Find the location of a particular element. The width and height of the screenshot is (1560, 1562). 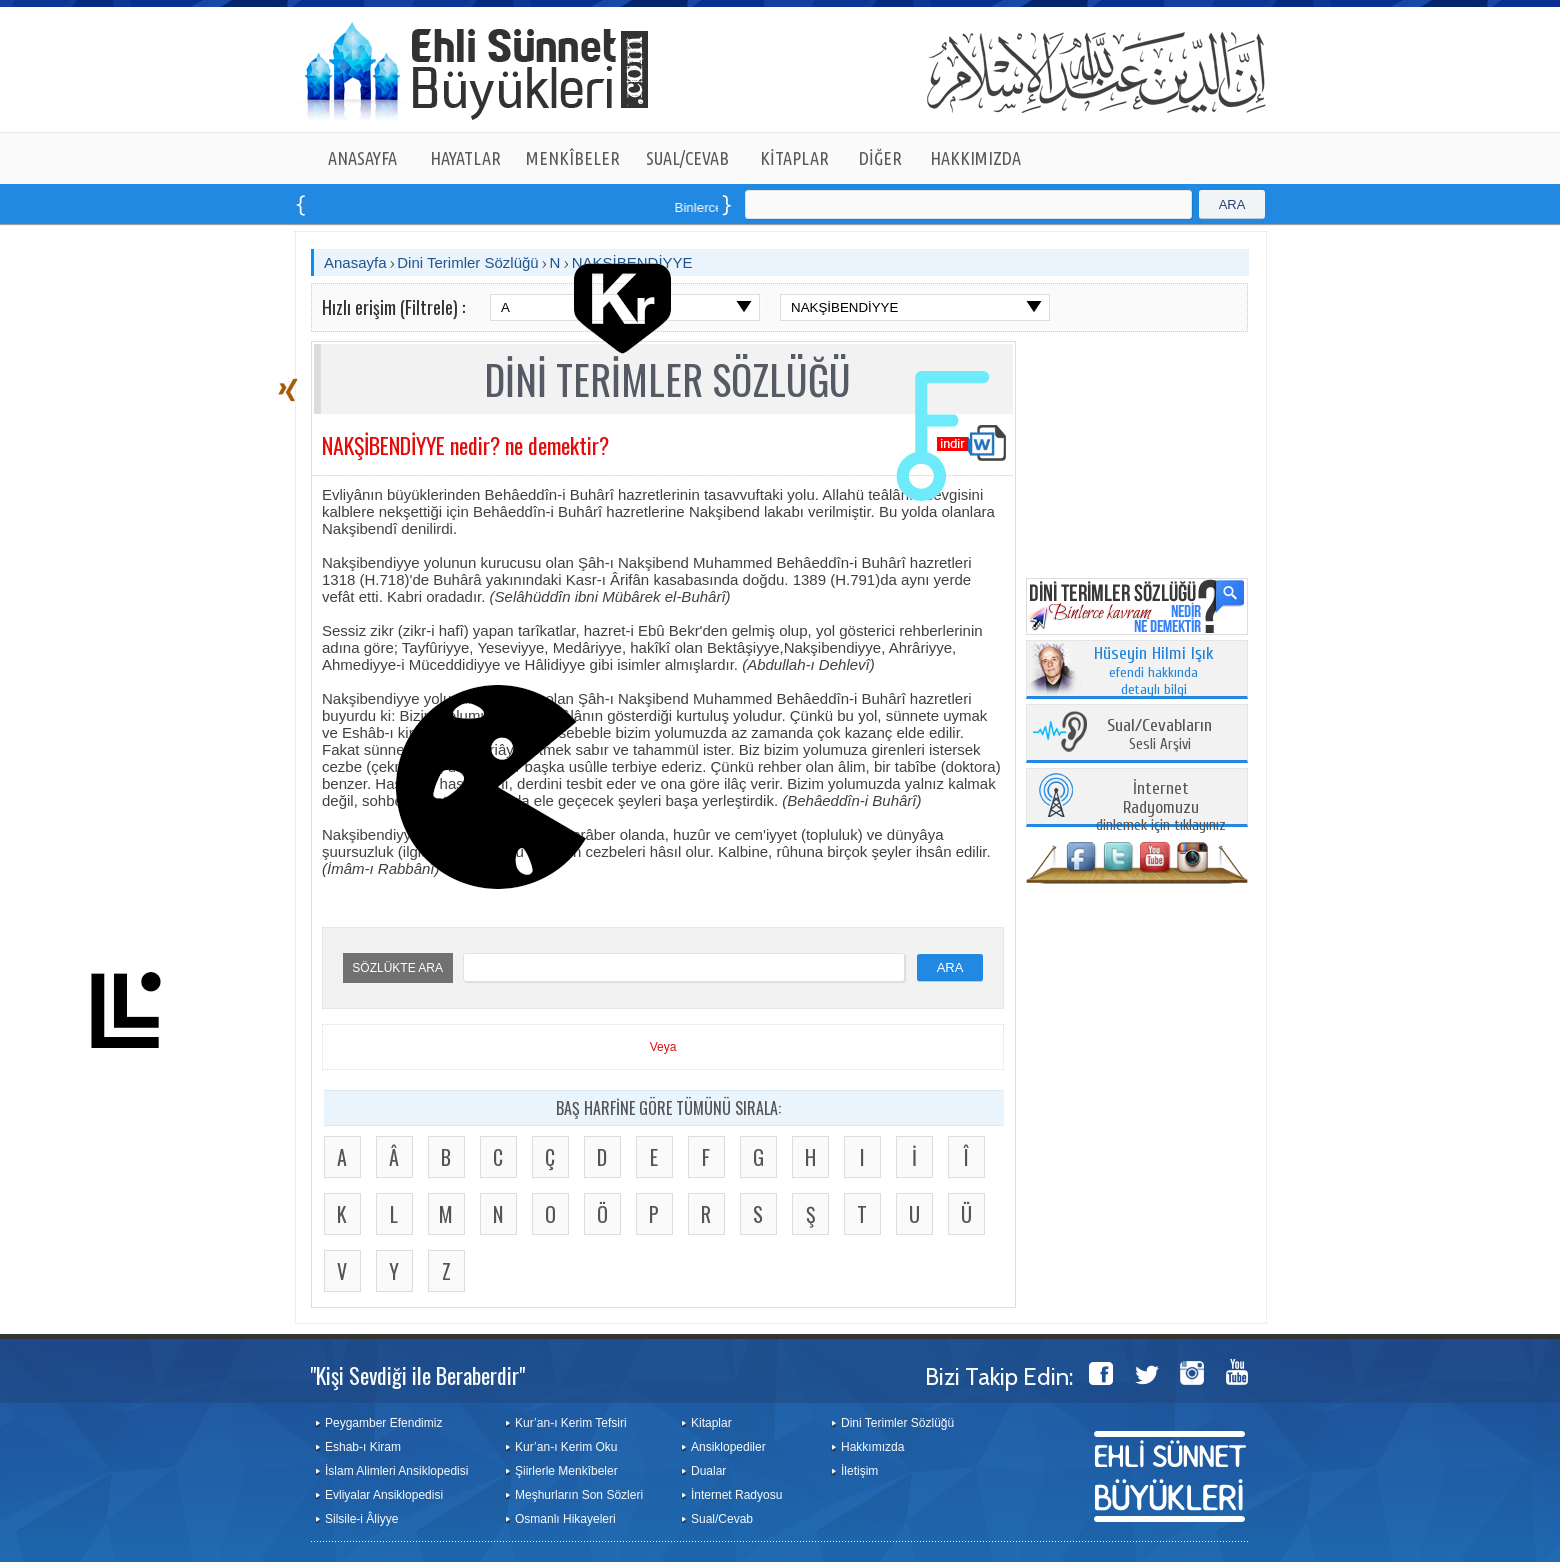

open Electron Fiddle app is located at coordinates (943, 436).